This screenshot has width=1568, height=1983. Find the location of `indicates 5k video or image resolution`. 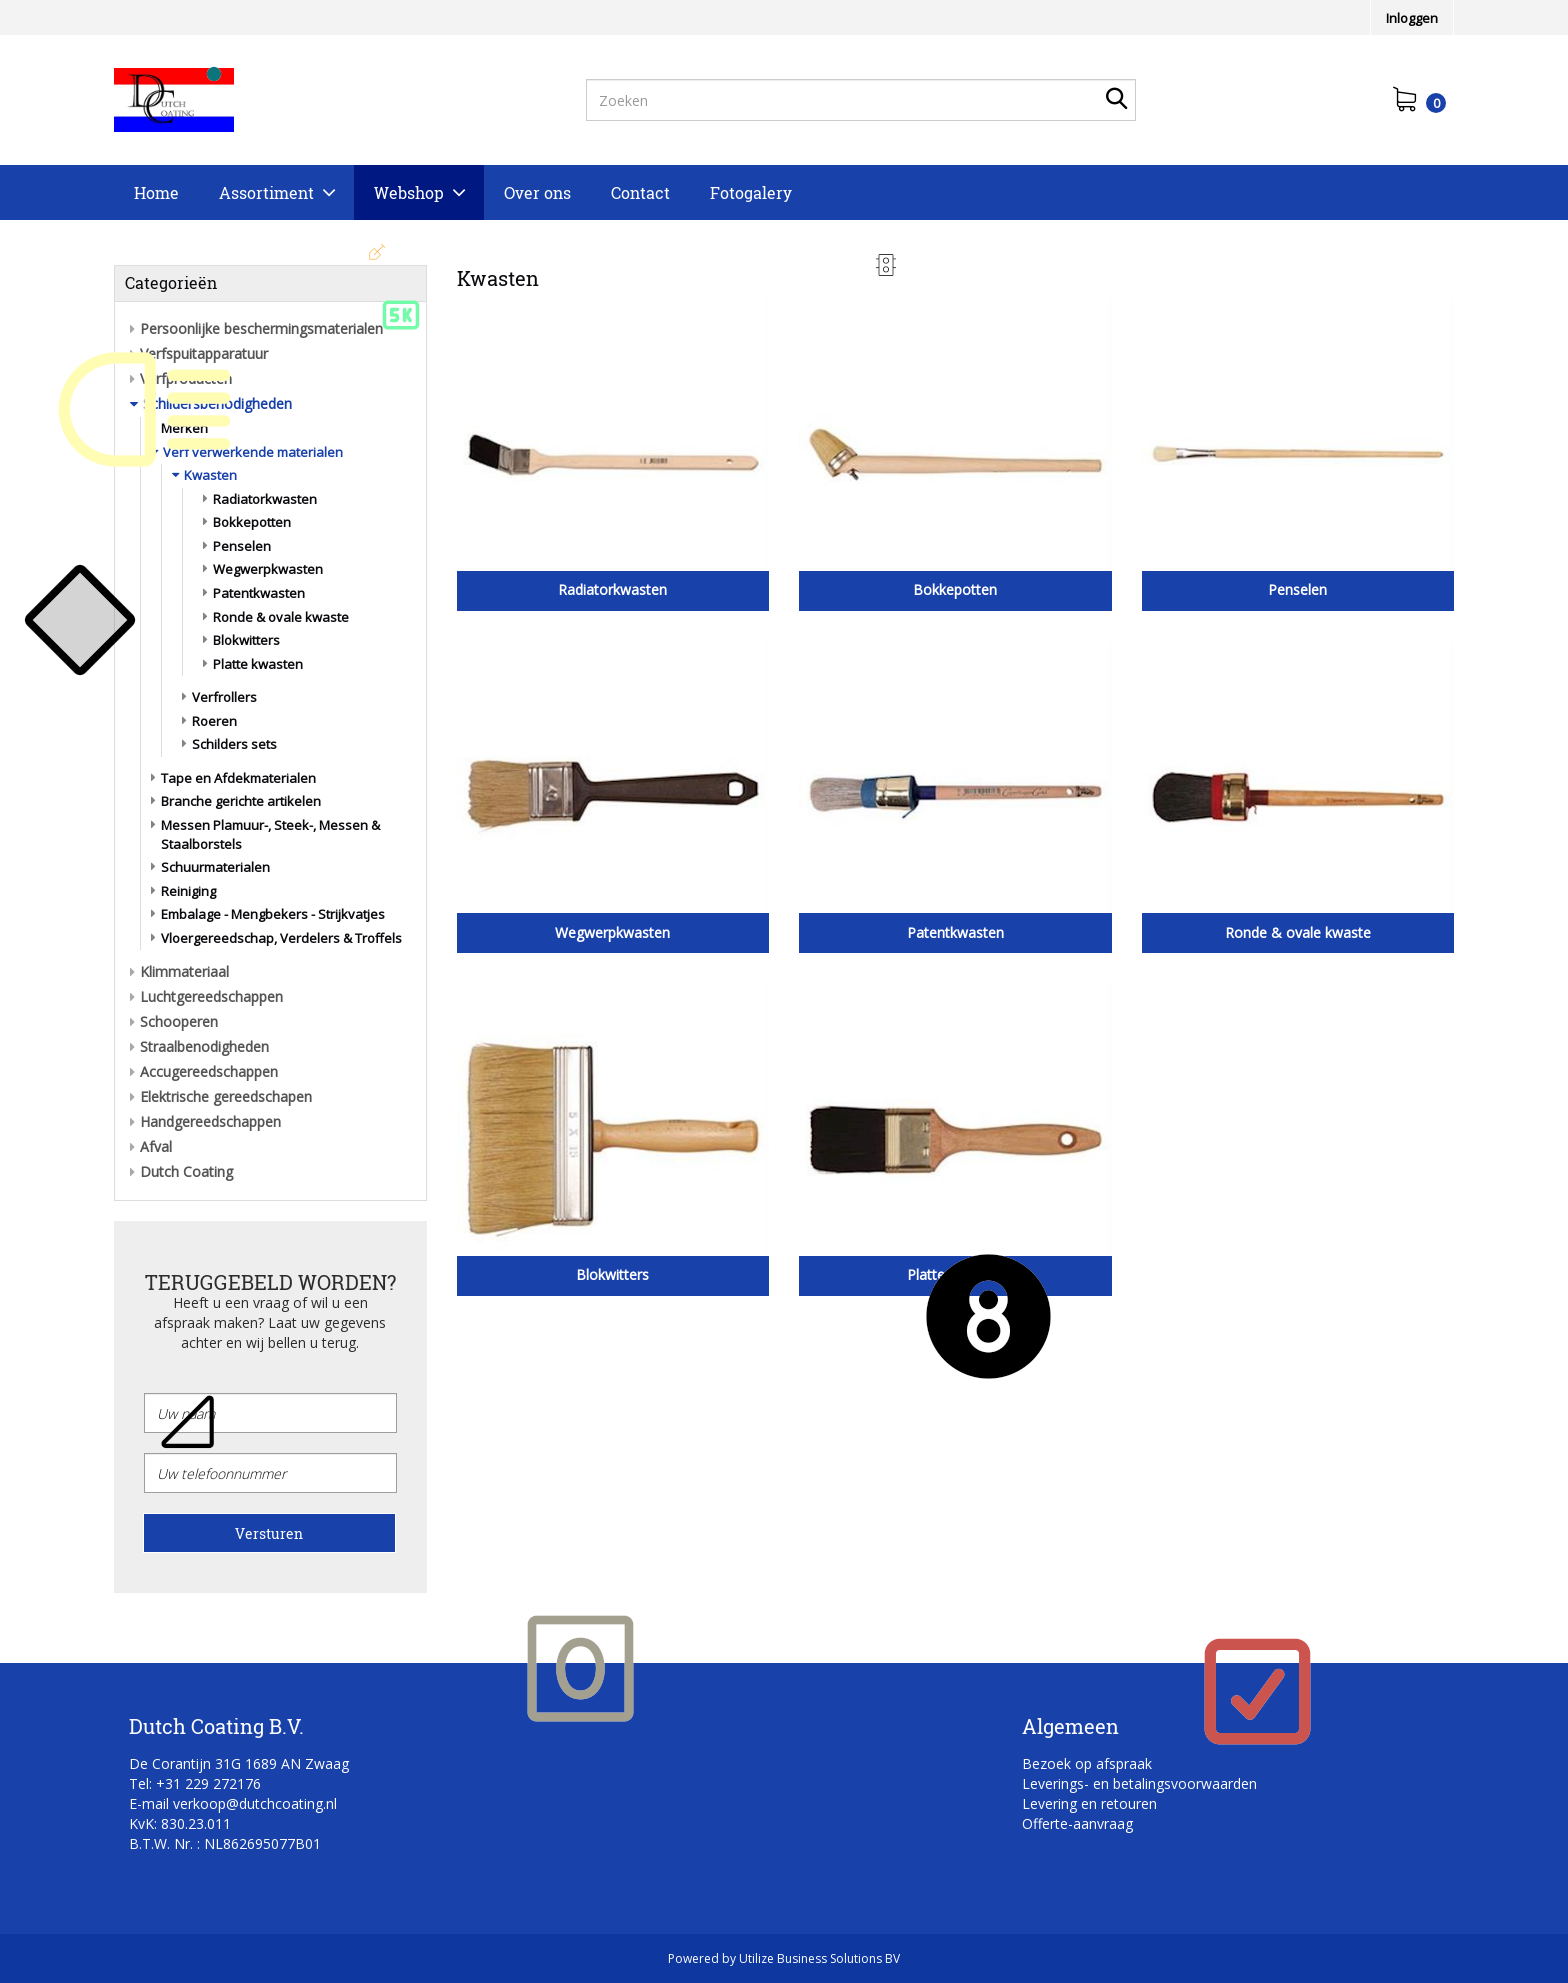

indicates 5k video or image resolution is located at coordinates (401, 315).